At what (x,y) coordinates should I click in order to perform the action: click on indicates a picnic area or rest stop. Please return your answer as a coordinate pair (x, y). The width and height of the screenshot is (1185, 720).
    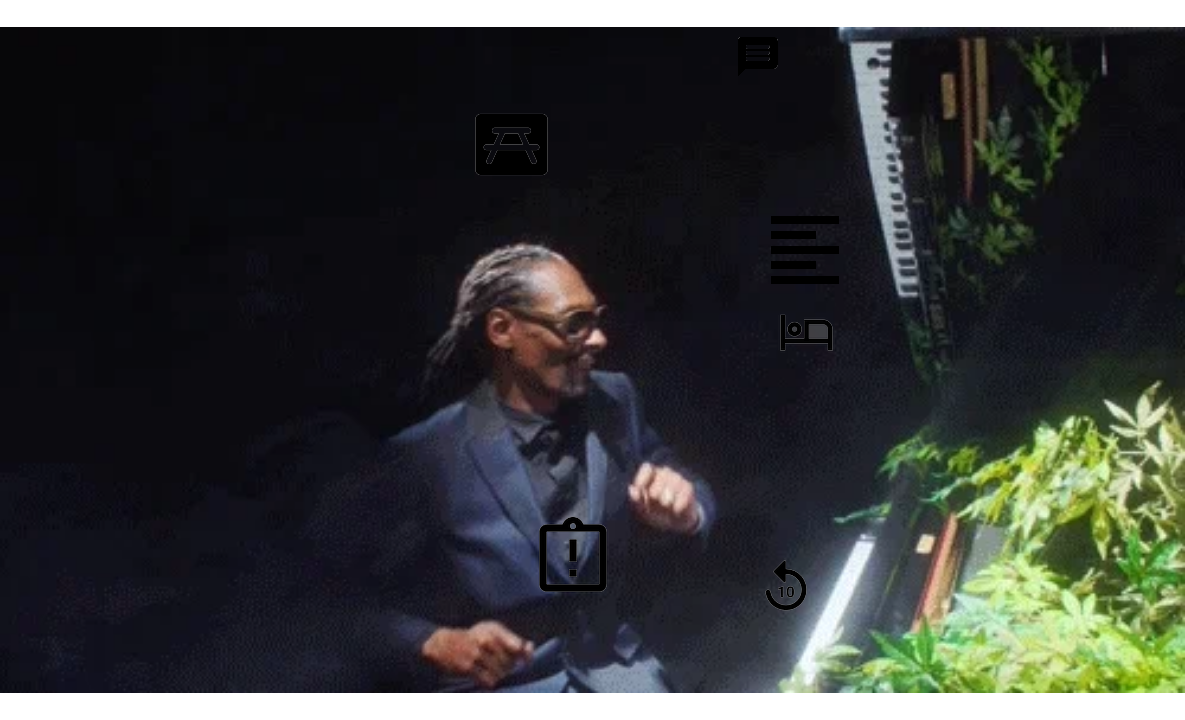
    Looking at the image, I should click on (511, 144).